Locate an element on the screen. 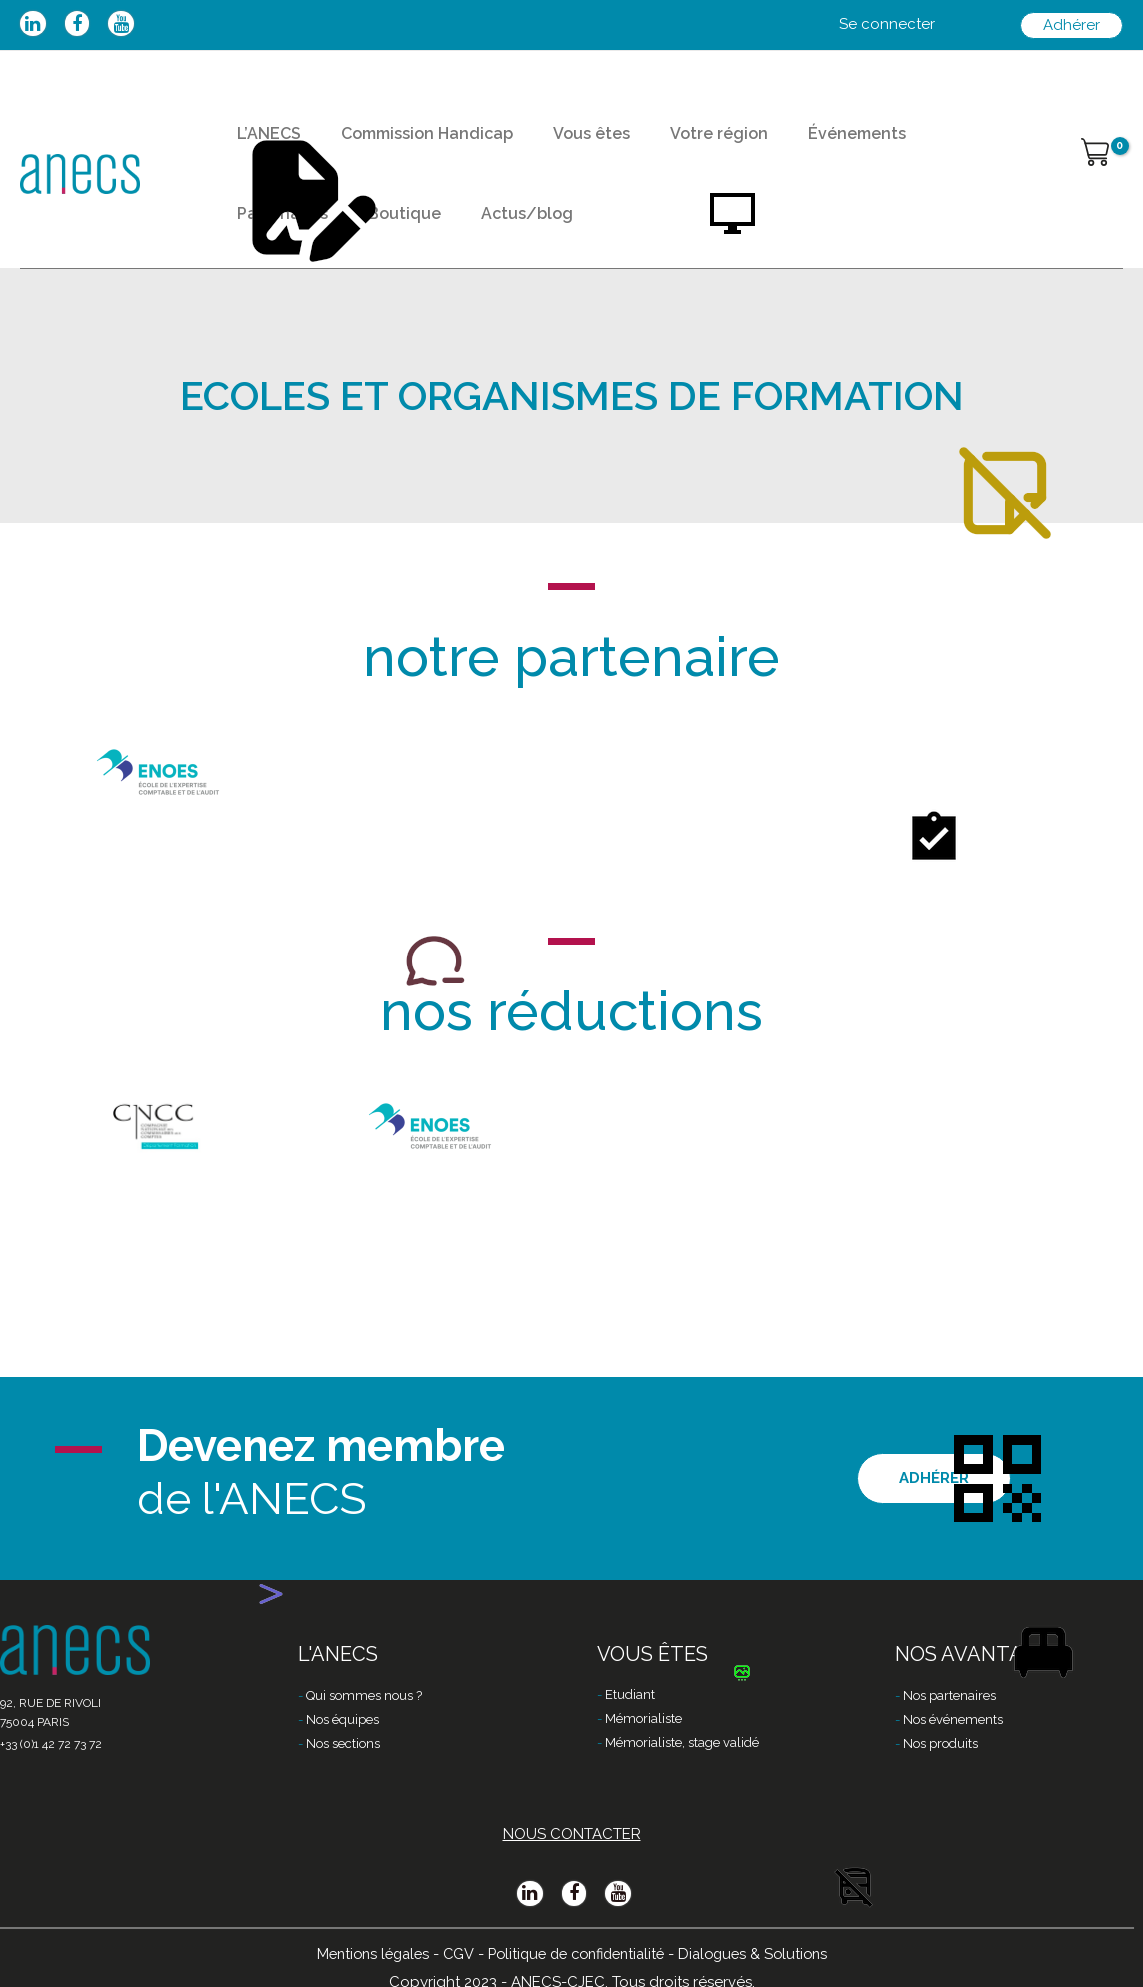 The width and height of the screenshot is (1143, 1987). sign a document is located at coordinates (309, 197).